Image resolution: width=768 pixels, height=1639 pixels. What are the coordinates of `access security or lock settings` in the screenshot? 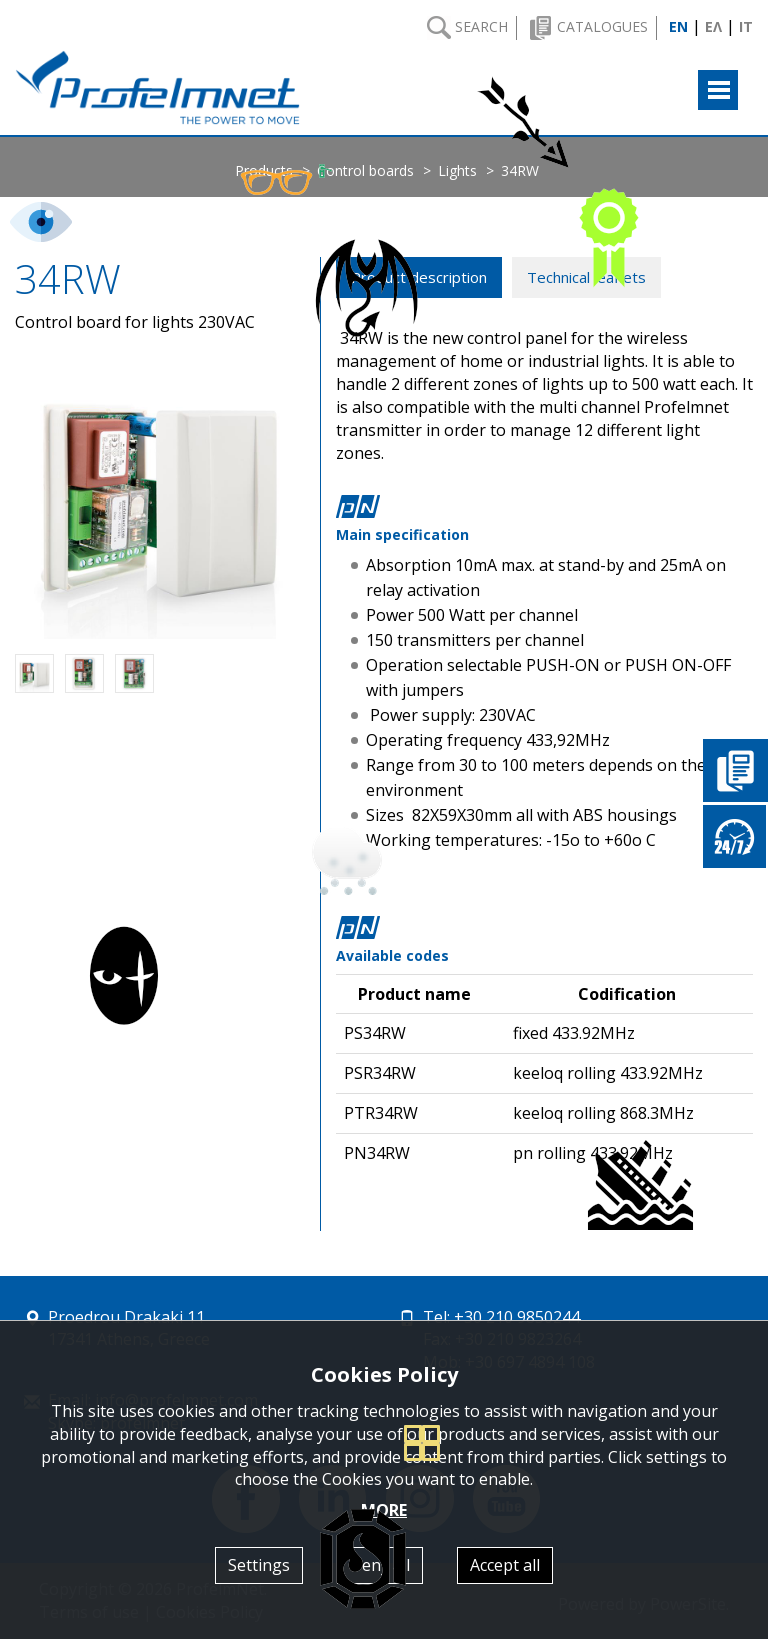 It's located at (325, 171).